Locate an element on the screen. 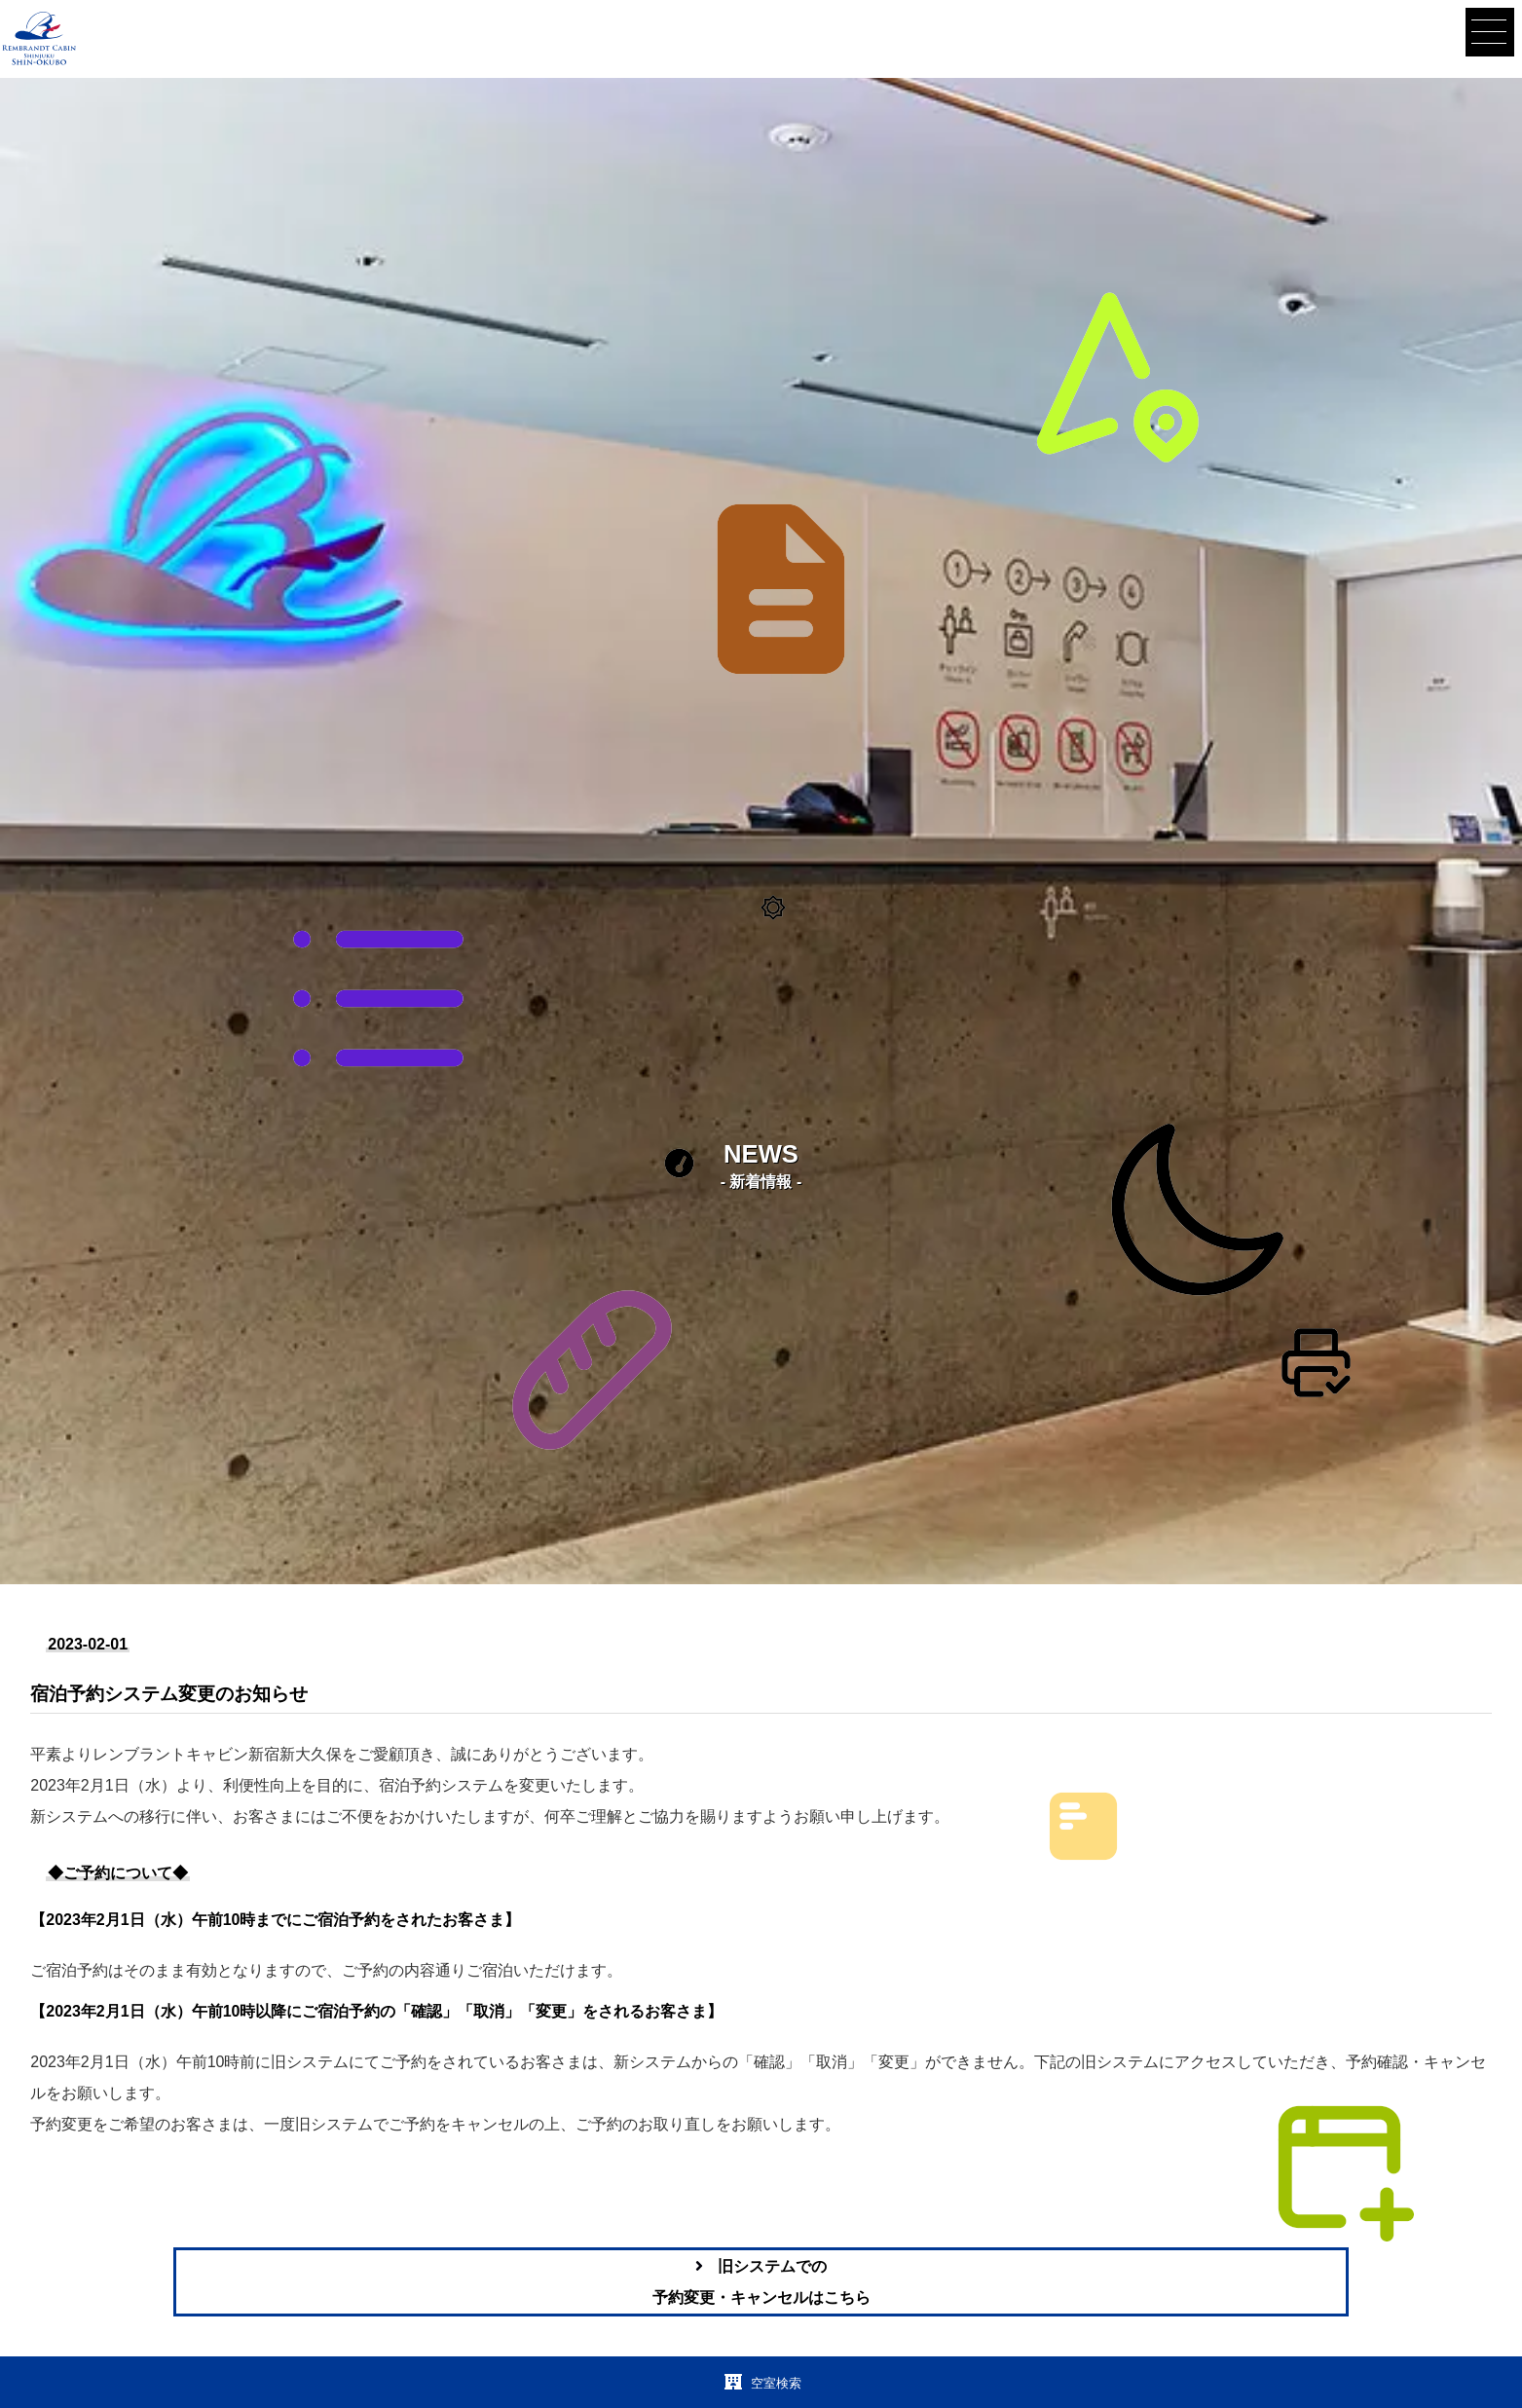  open a new browser tab is located at coordinates (1339, 2167).